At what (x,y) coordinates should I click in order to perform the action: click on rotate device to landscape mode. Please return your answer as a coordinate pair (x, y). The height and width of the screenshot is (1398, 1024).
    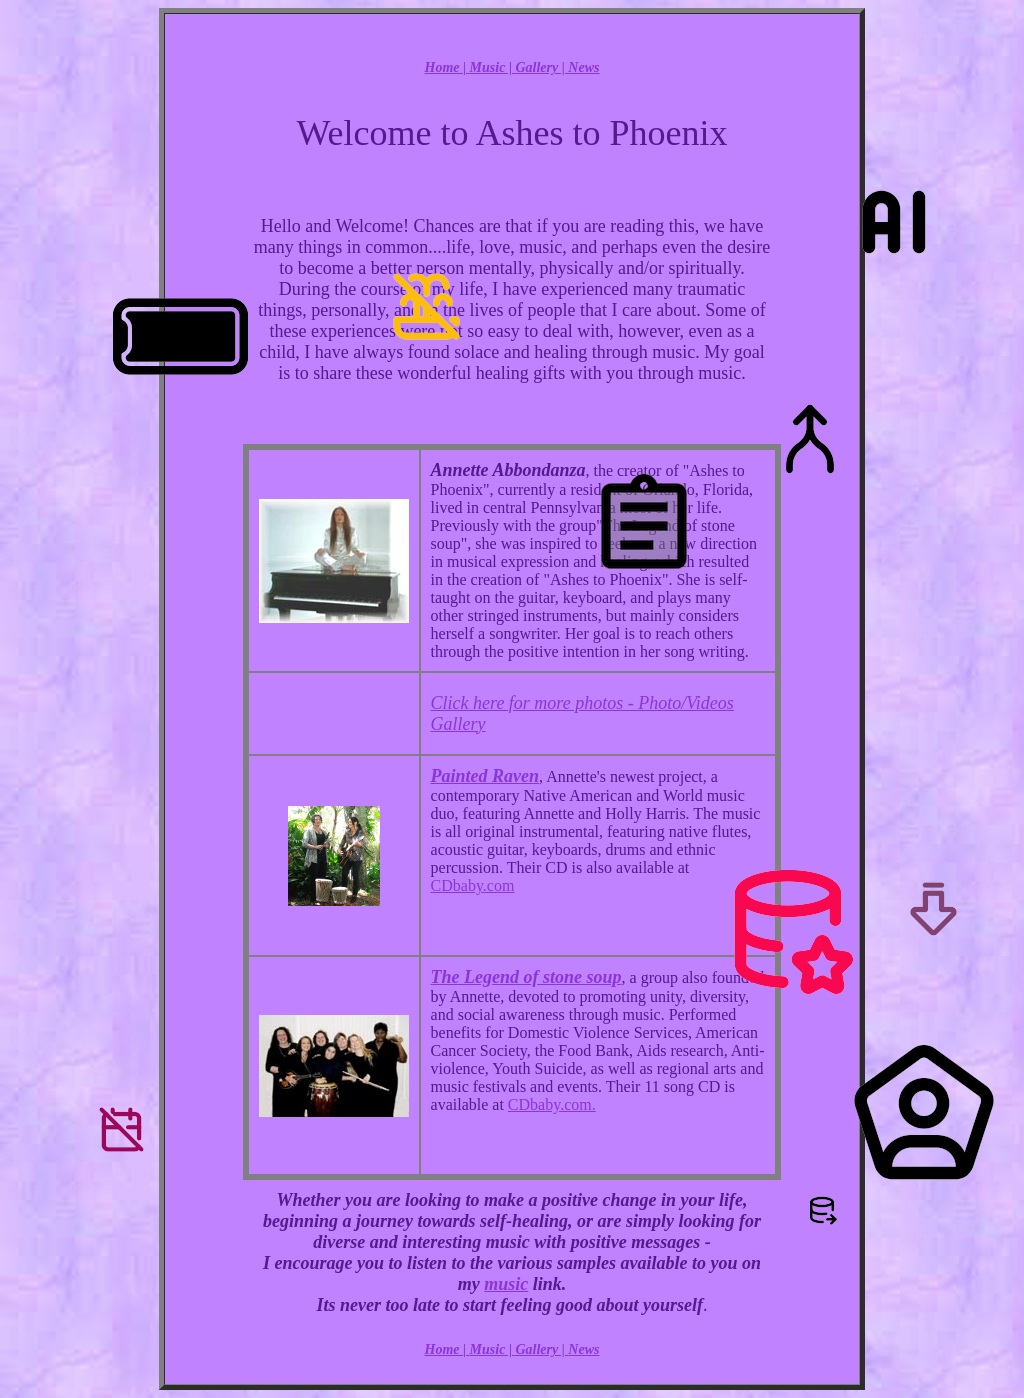
    Looking at the image, I should click on (180, 336).